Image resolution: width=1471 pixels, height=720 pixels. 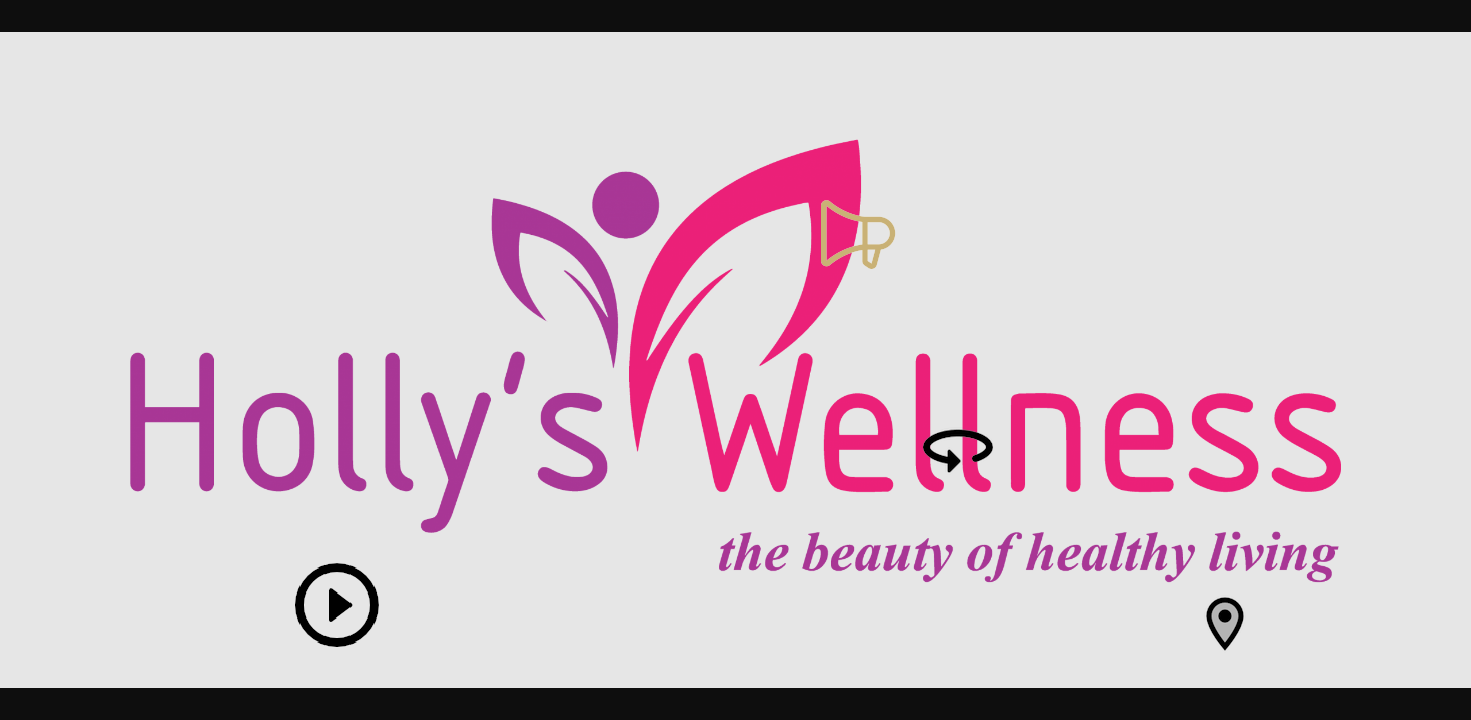 I want to click on view 360-degree panorama or image, so click(x=958, y=447).